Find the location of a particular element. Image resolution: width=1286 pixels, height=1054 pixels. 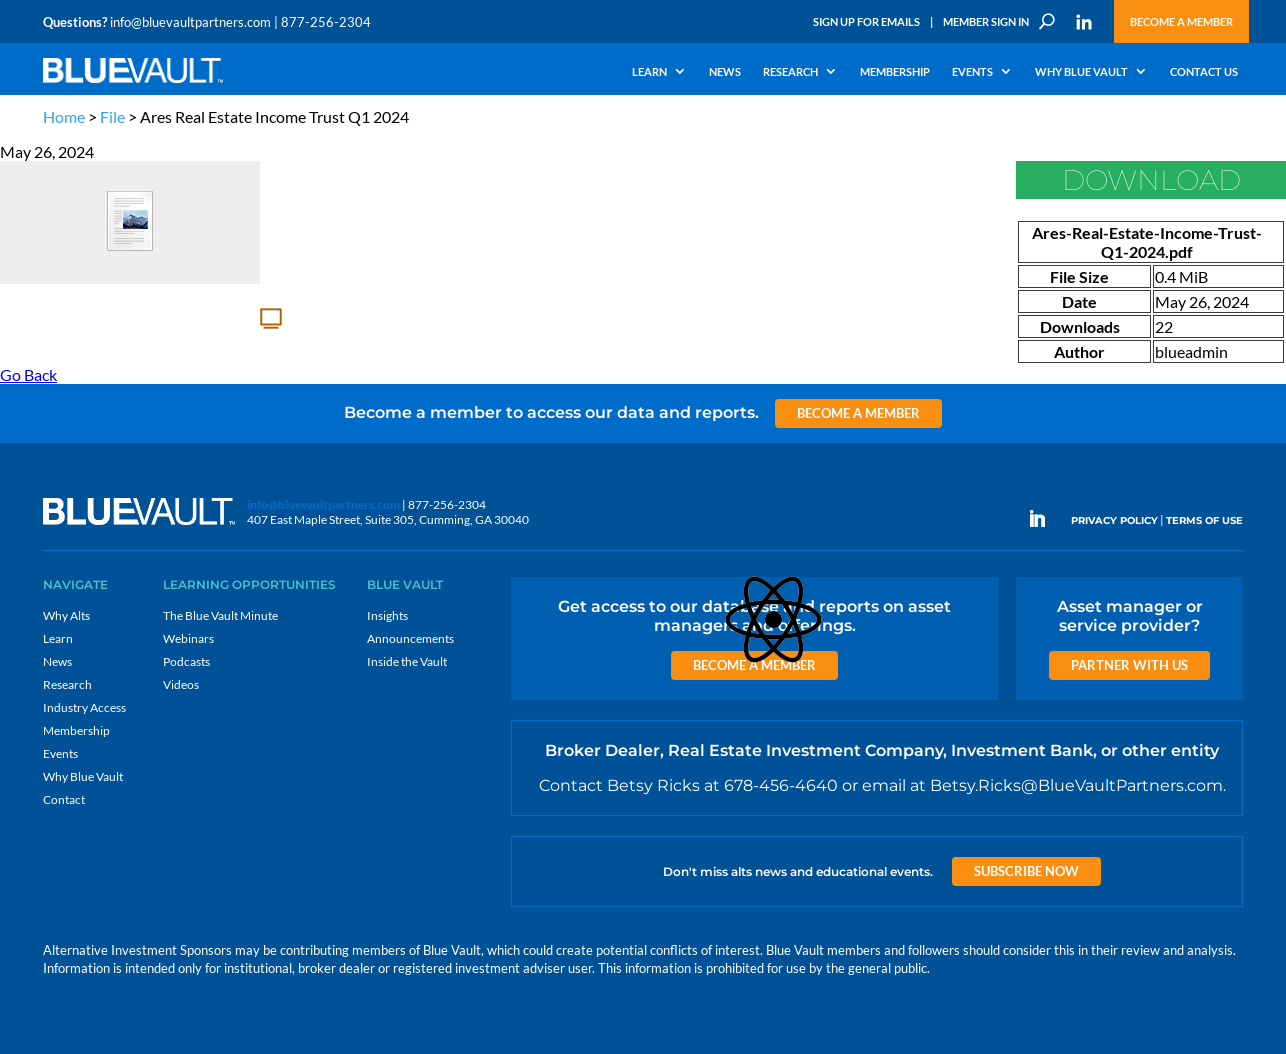

react.js framework logo is located at coordinates (773, 619).